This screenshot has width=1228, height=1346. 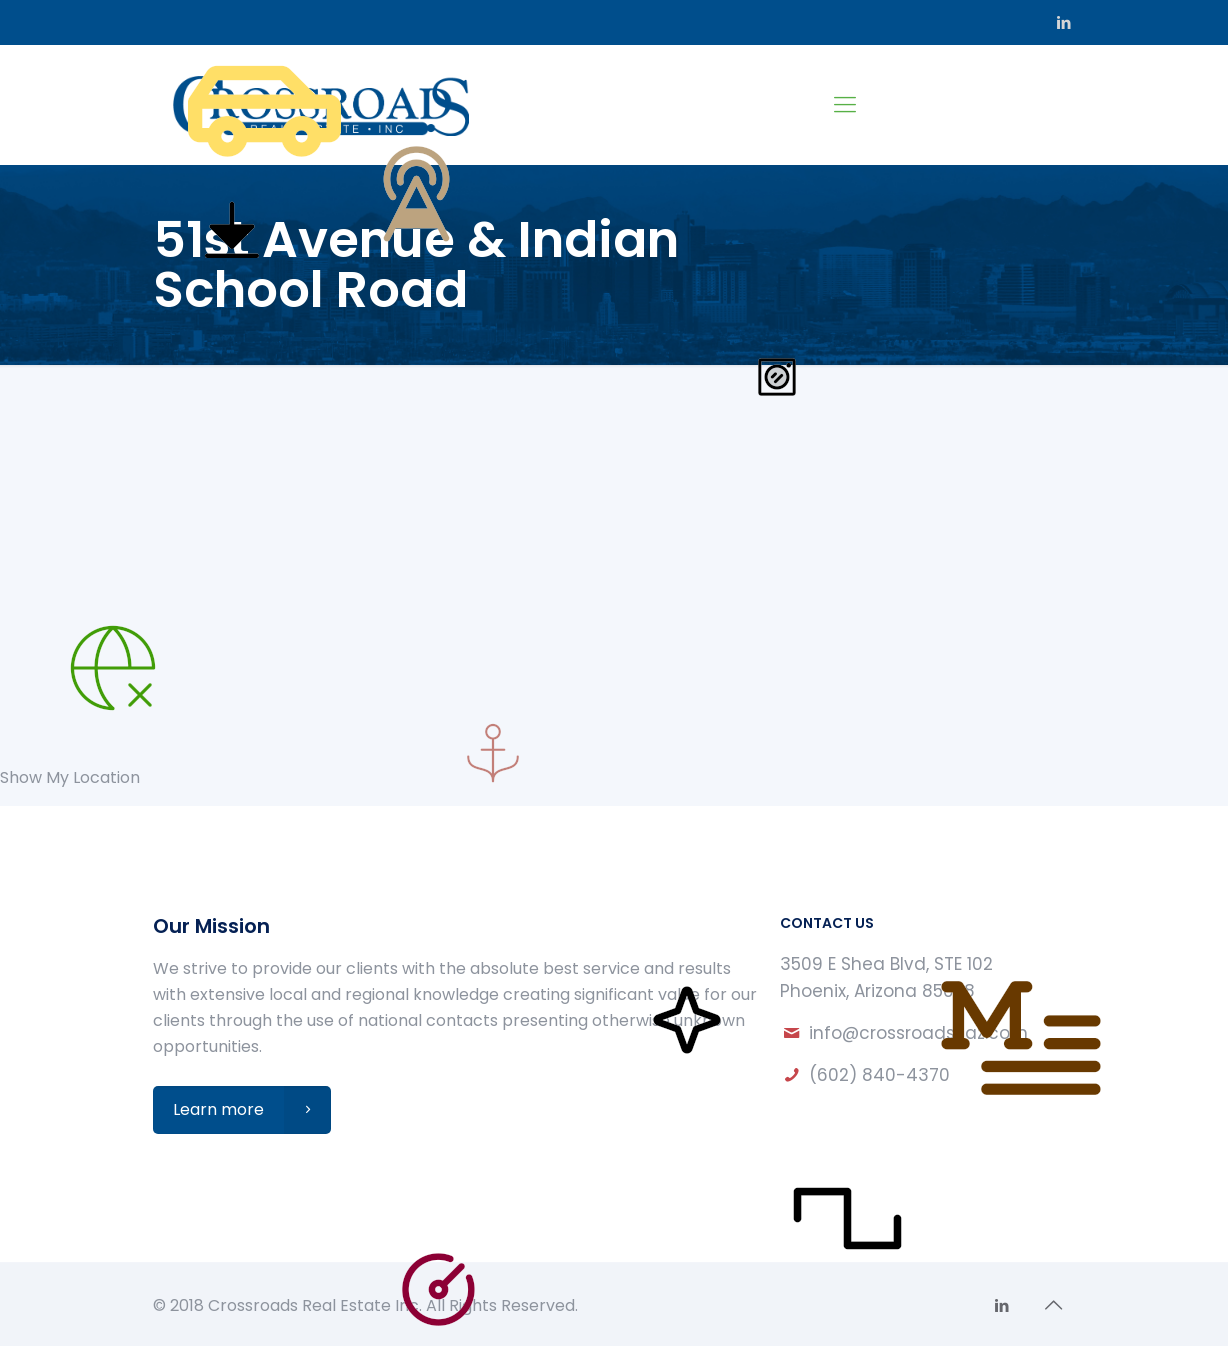 What do you see at coordinates (493, 752) in the screenshot?
I see `anchor link to a specific section on the page` at bounding box center [493, 752].